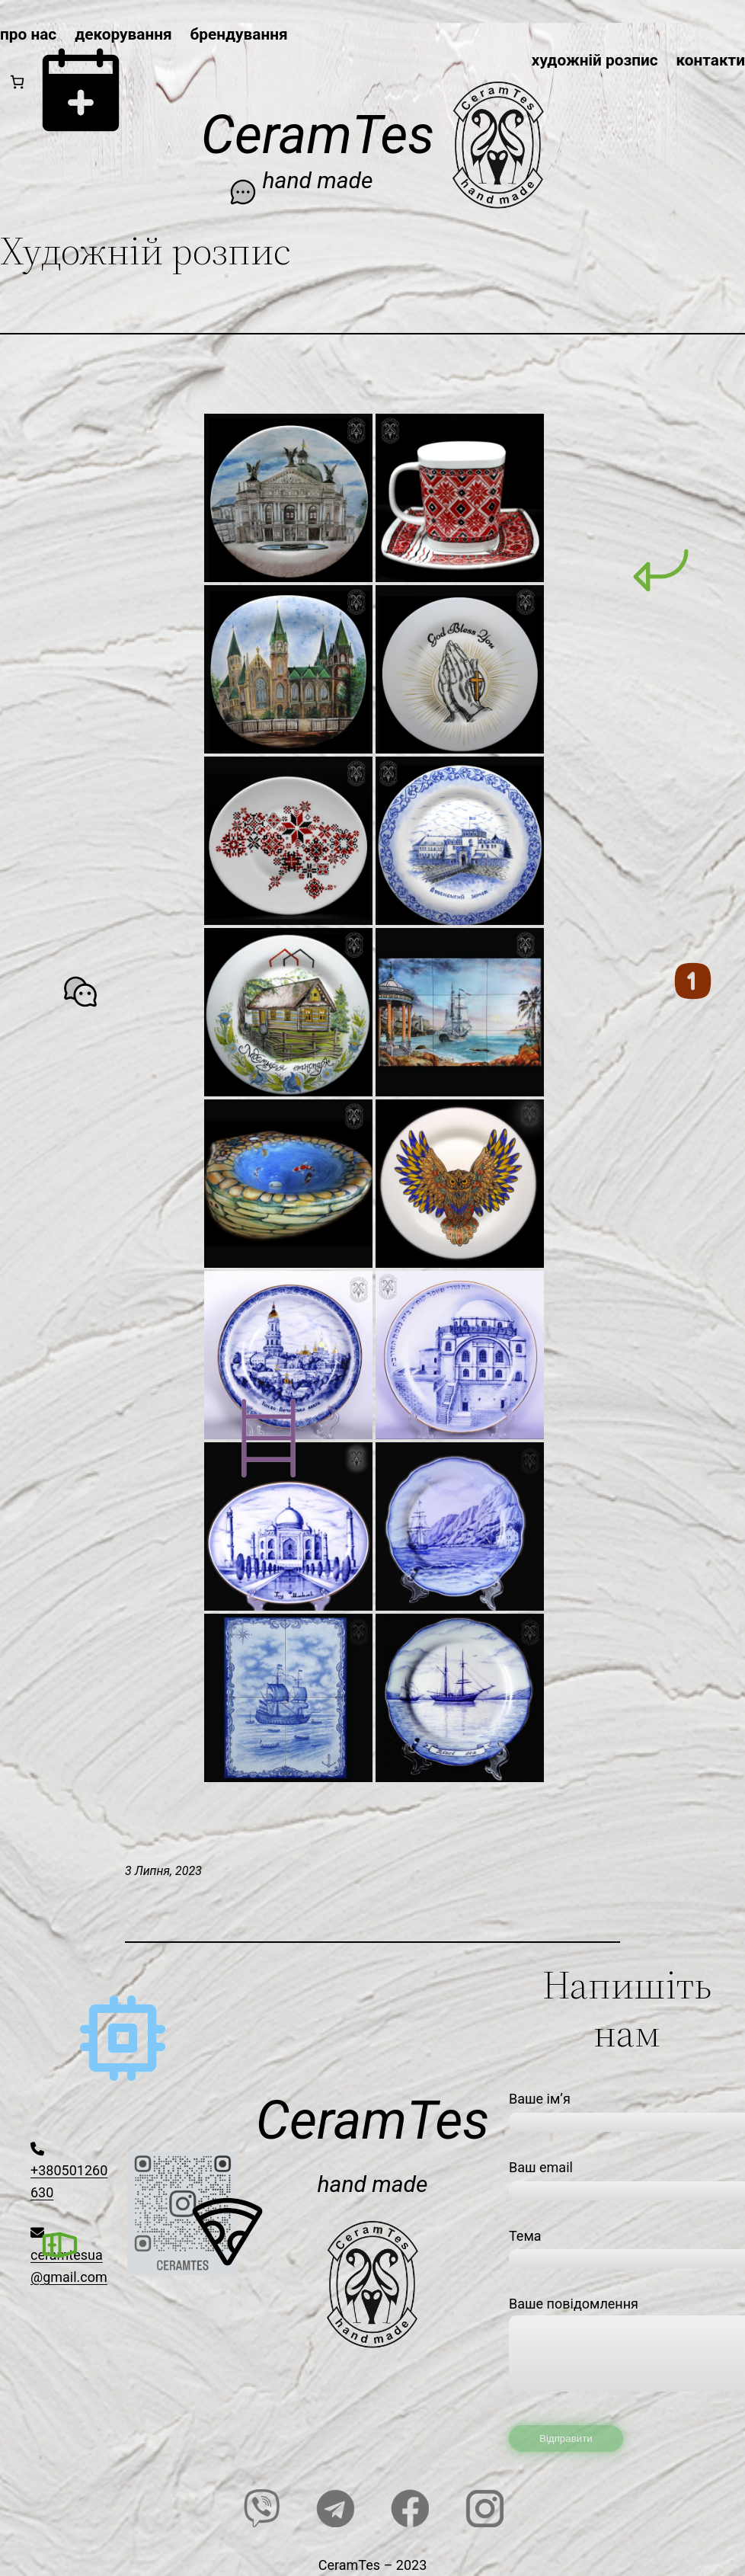 The image size is (745, 2576). I want to click on open wechat messaging app, so click(80, 991).